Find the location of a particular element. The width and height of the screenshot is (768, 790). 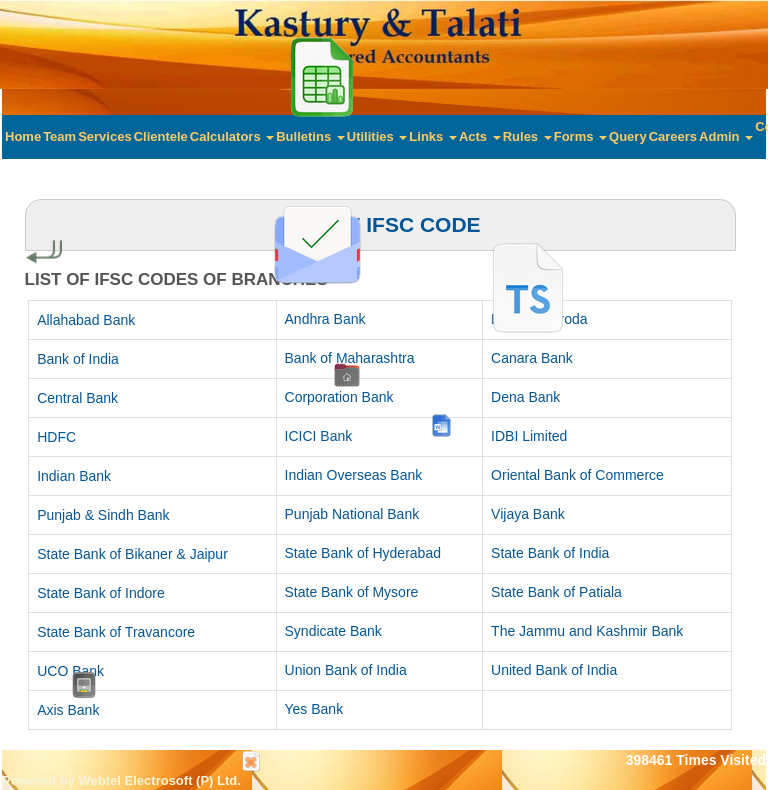

a patch or diff file for code changes is located at coordinates (251, 761).